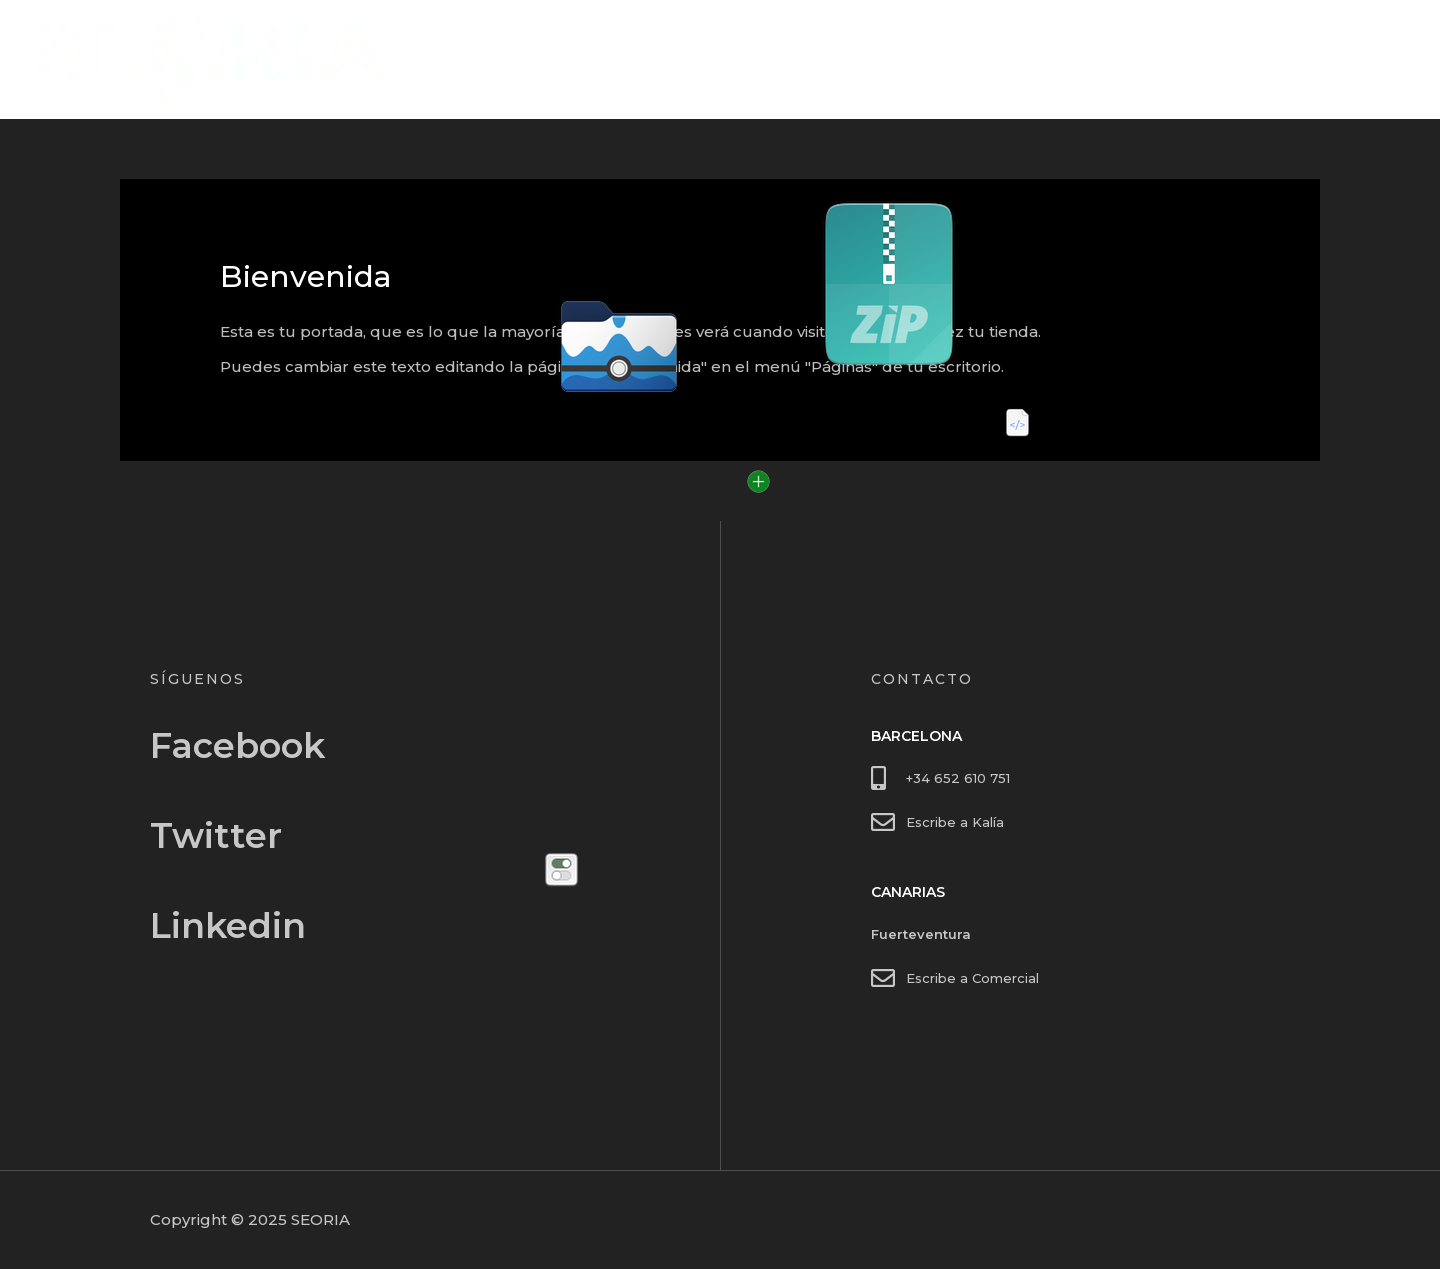  I want to click on folder for pokémon dive ball themed content, so click(618, 349).